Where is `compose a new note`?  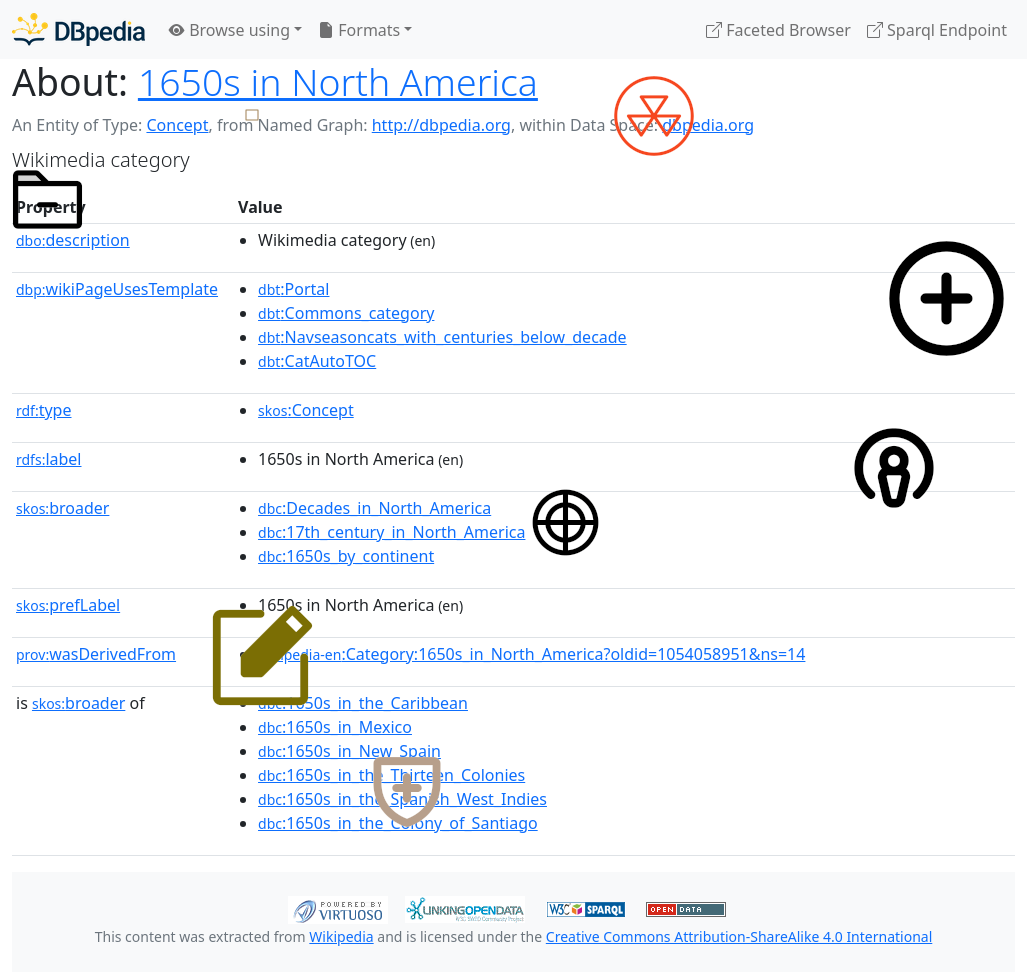
compose a new note is located at coordinates (260, 657).